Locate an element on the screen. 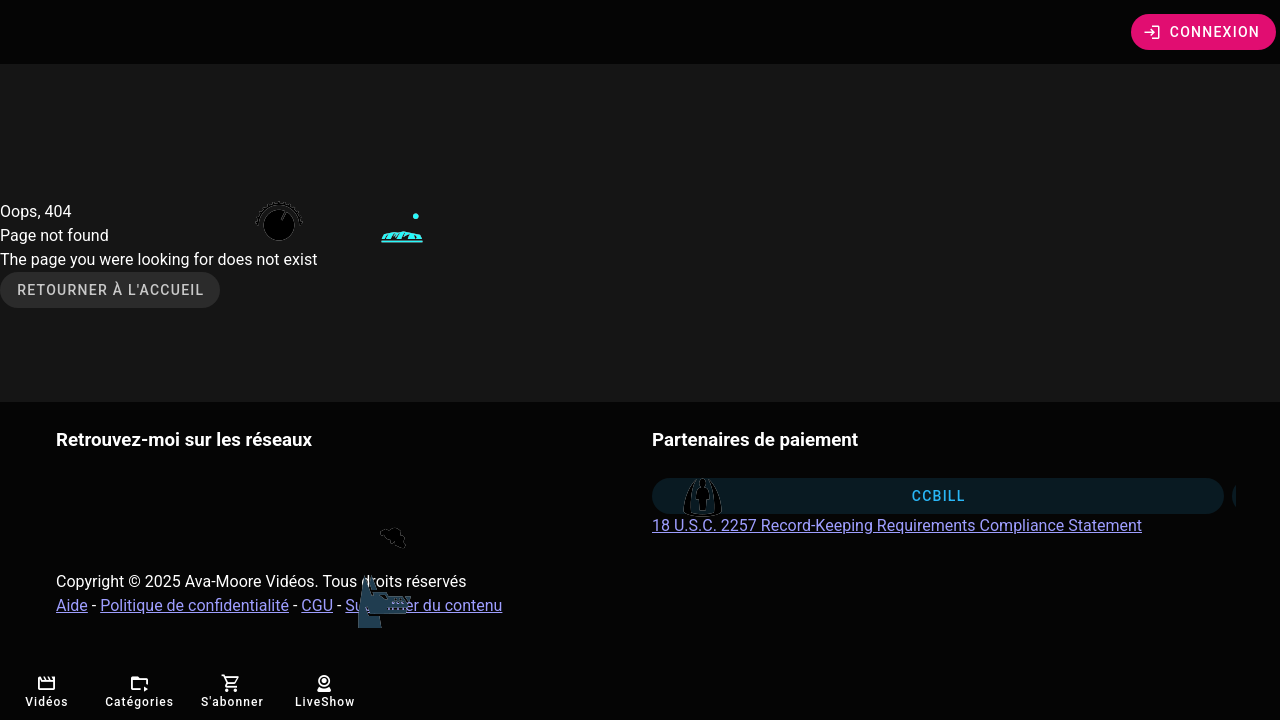 This screenshot has height=720, width=1280. select dog or hound character class is located at coordinates (384, 601).